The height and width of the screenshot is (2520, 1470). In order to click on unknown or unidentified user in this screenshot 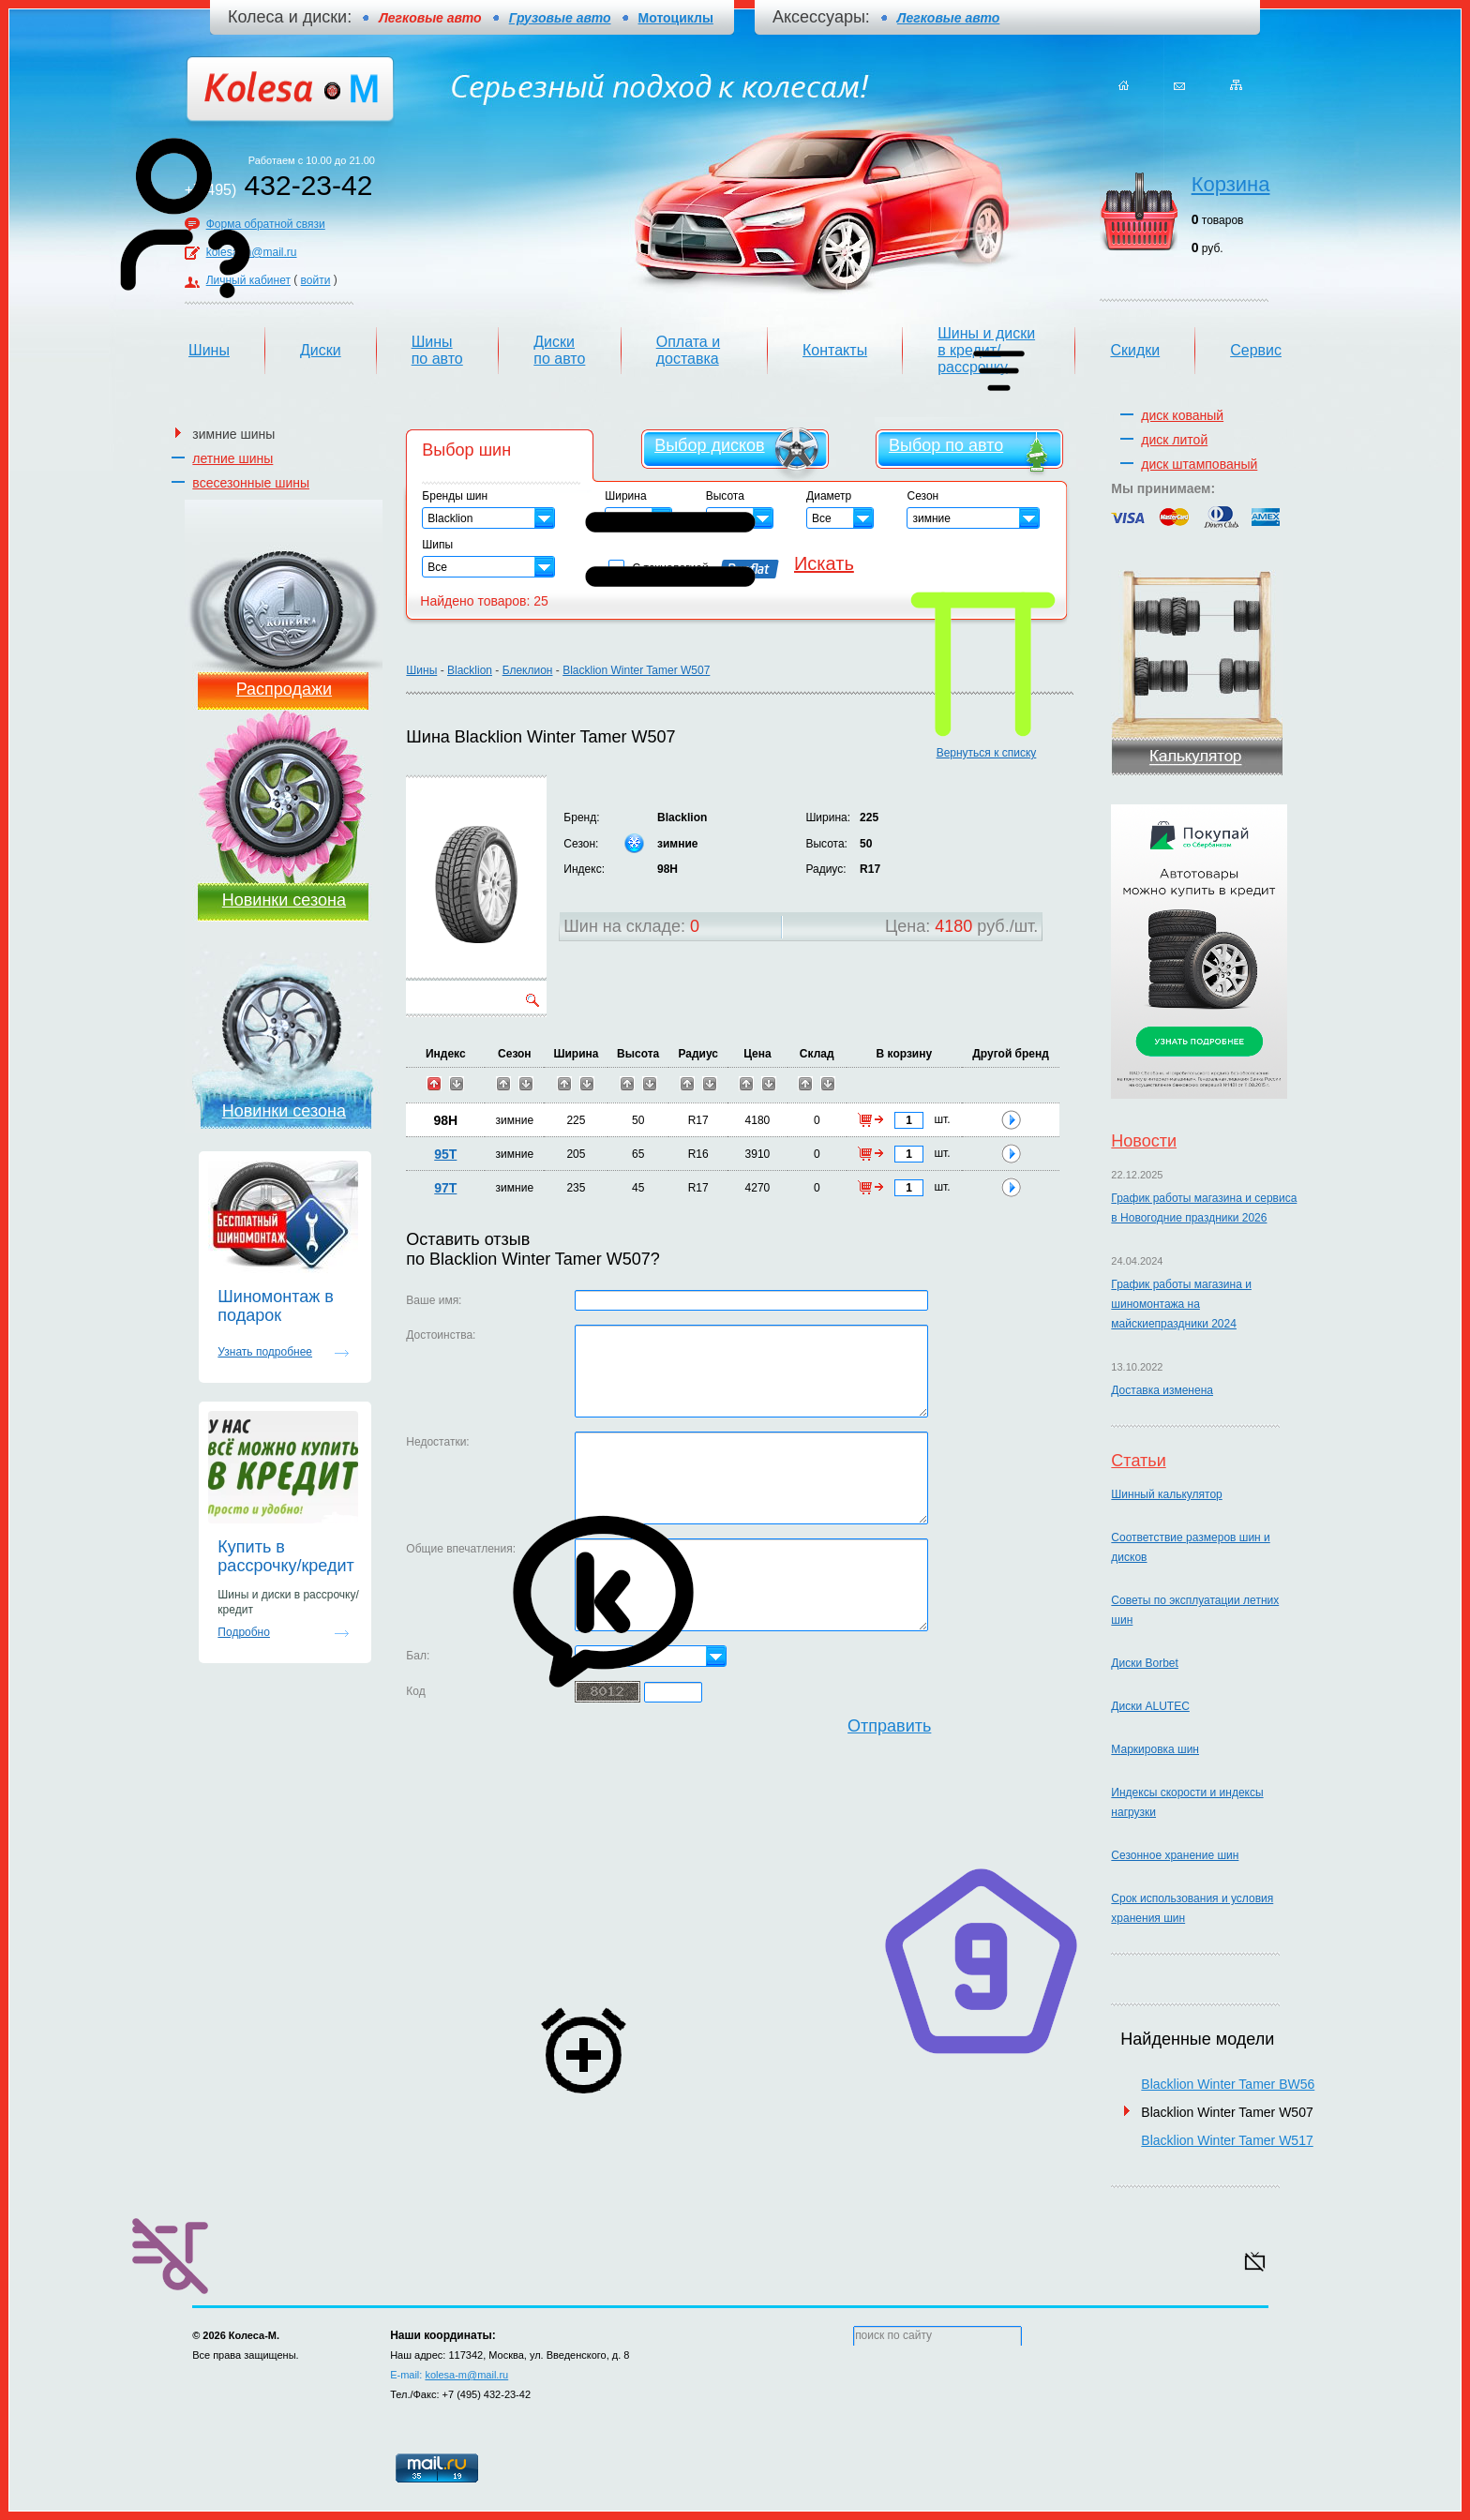, I will do `click(173, 214)`.